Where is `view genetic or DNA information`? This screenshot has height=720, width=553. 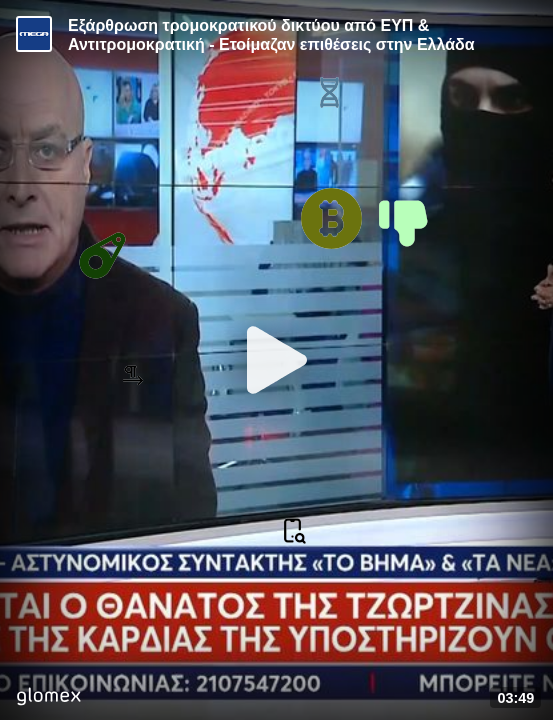 view genetic or DNA information is located at coordinates (329, 92).